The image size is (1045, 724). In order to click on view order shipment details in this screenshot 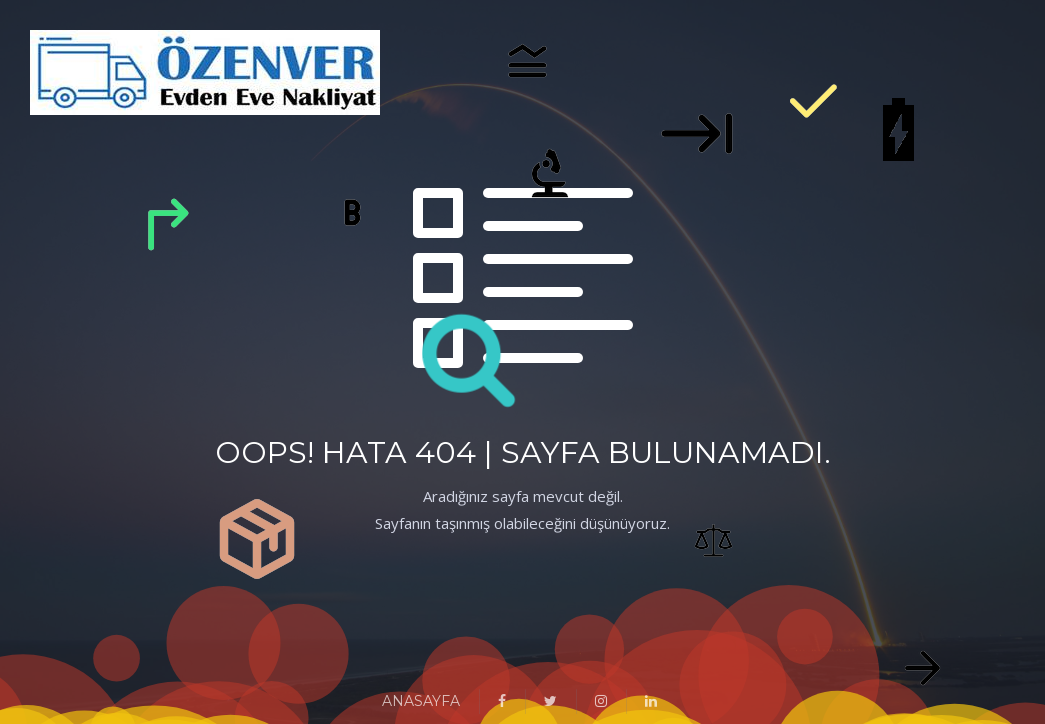, I will do `click(257, 539)`.